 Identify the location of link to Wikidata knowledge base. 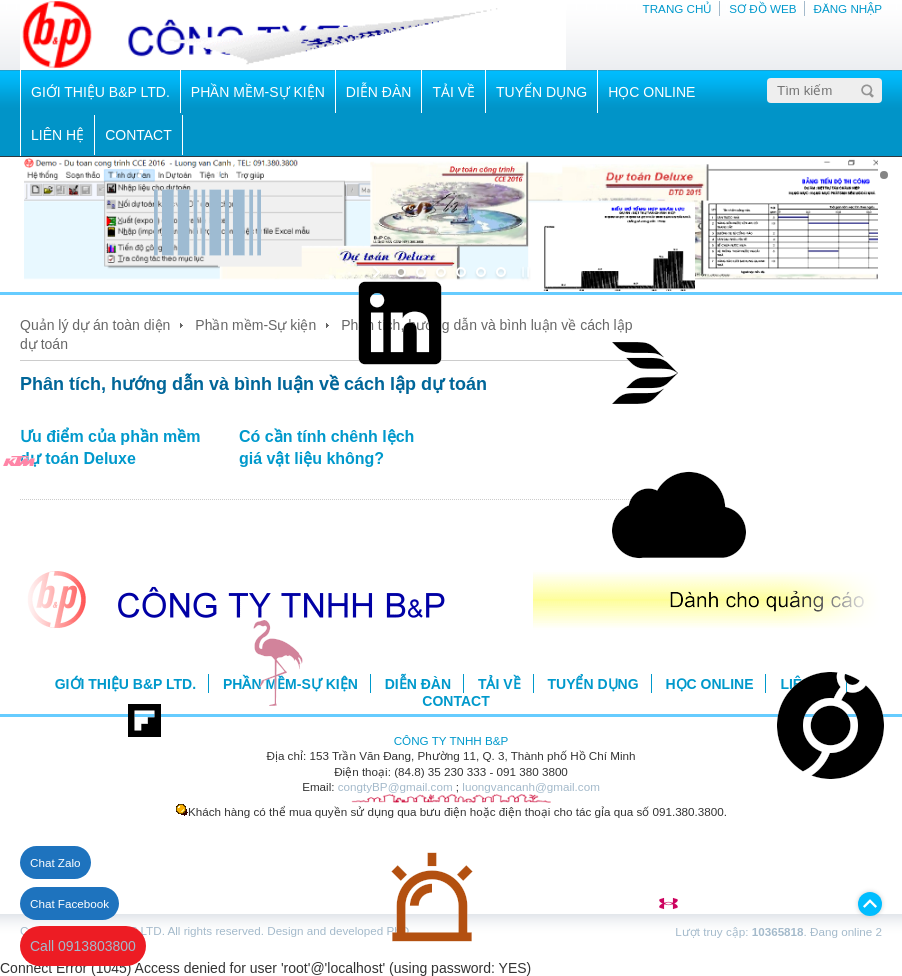
(207, 222).